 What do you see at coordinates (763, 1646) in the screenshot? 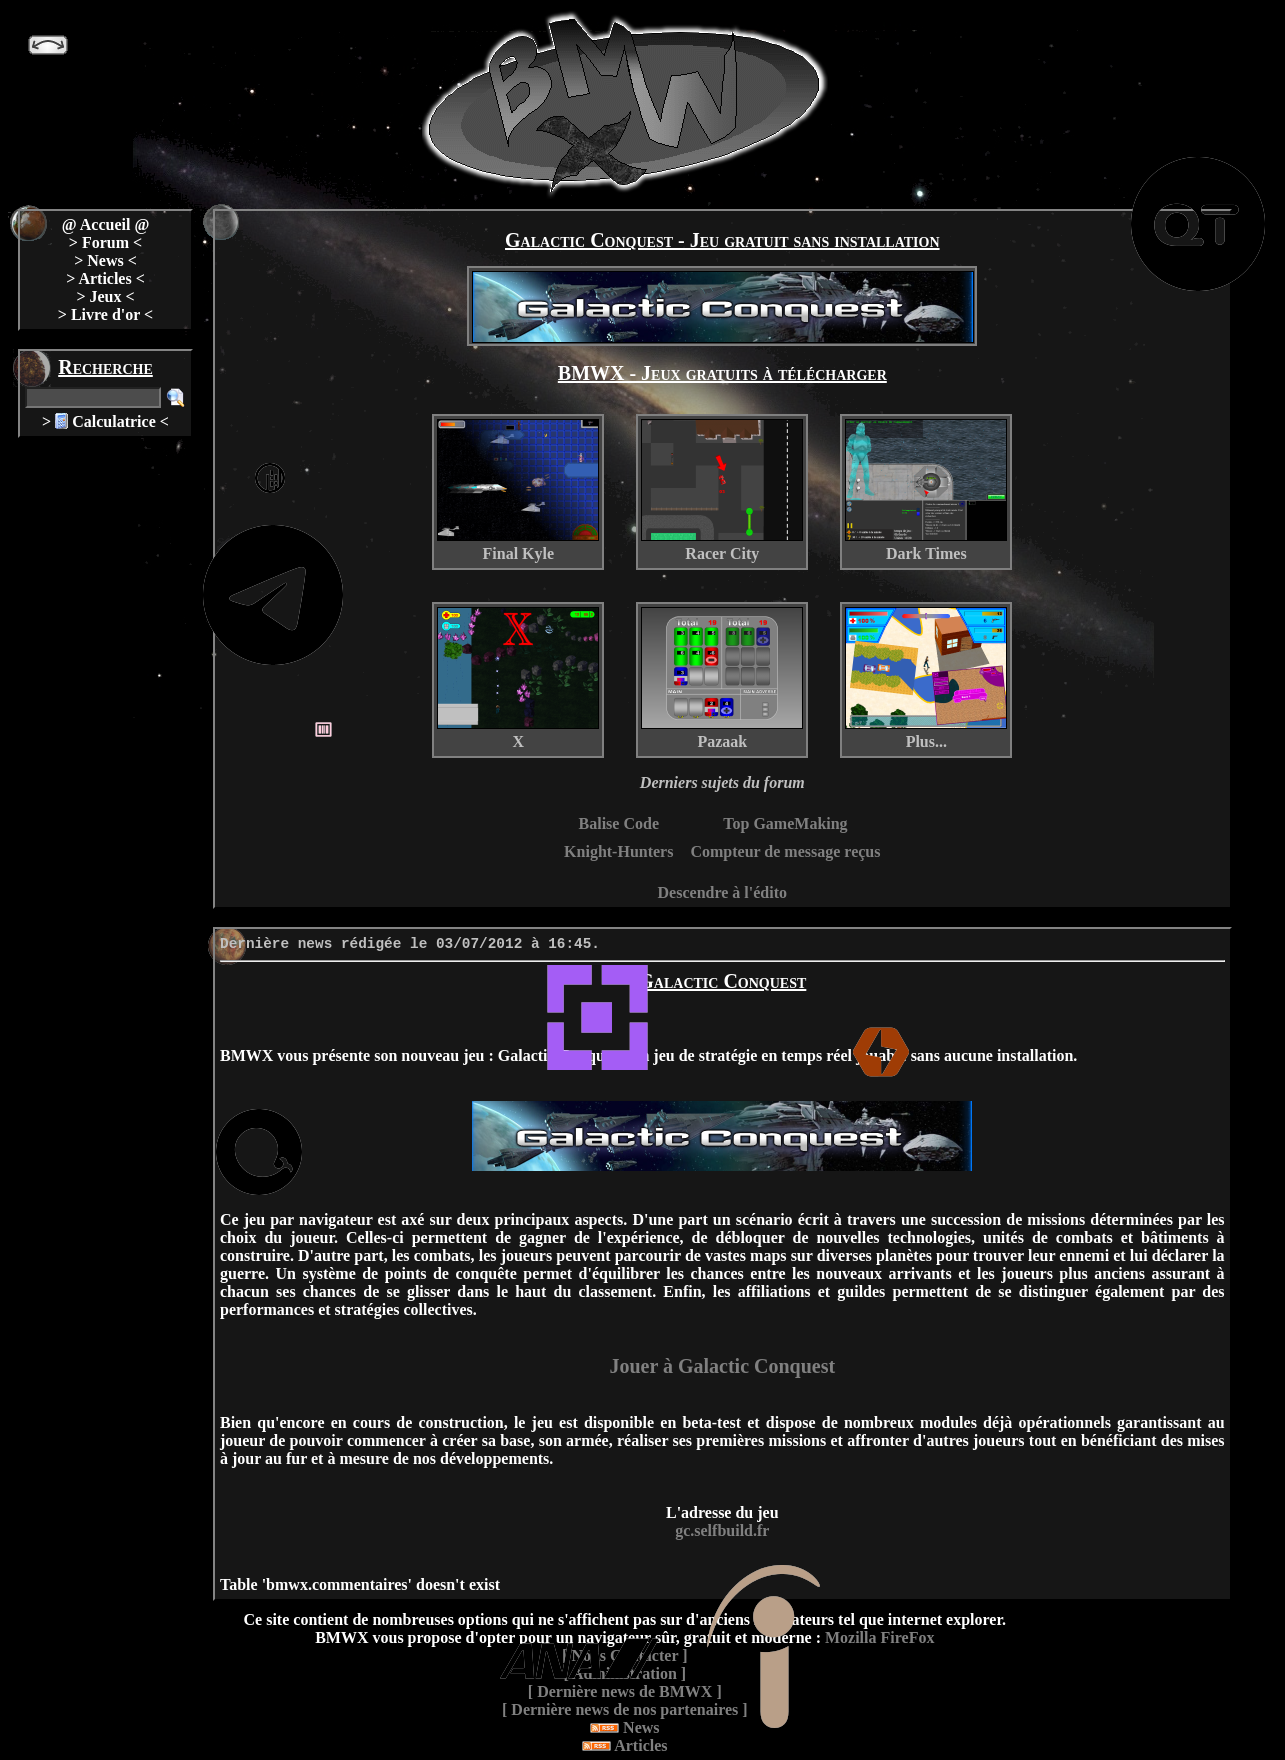
I see `open the Indeed job search app` at bounding box center [763, 1646].